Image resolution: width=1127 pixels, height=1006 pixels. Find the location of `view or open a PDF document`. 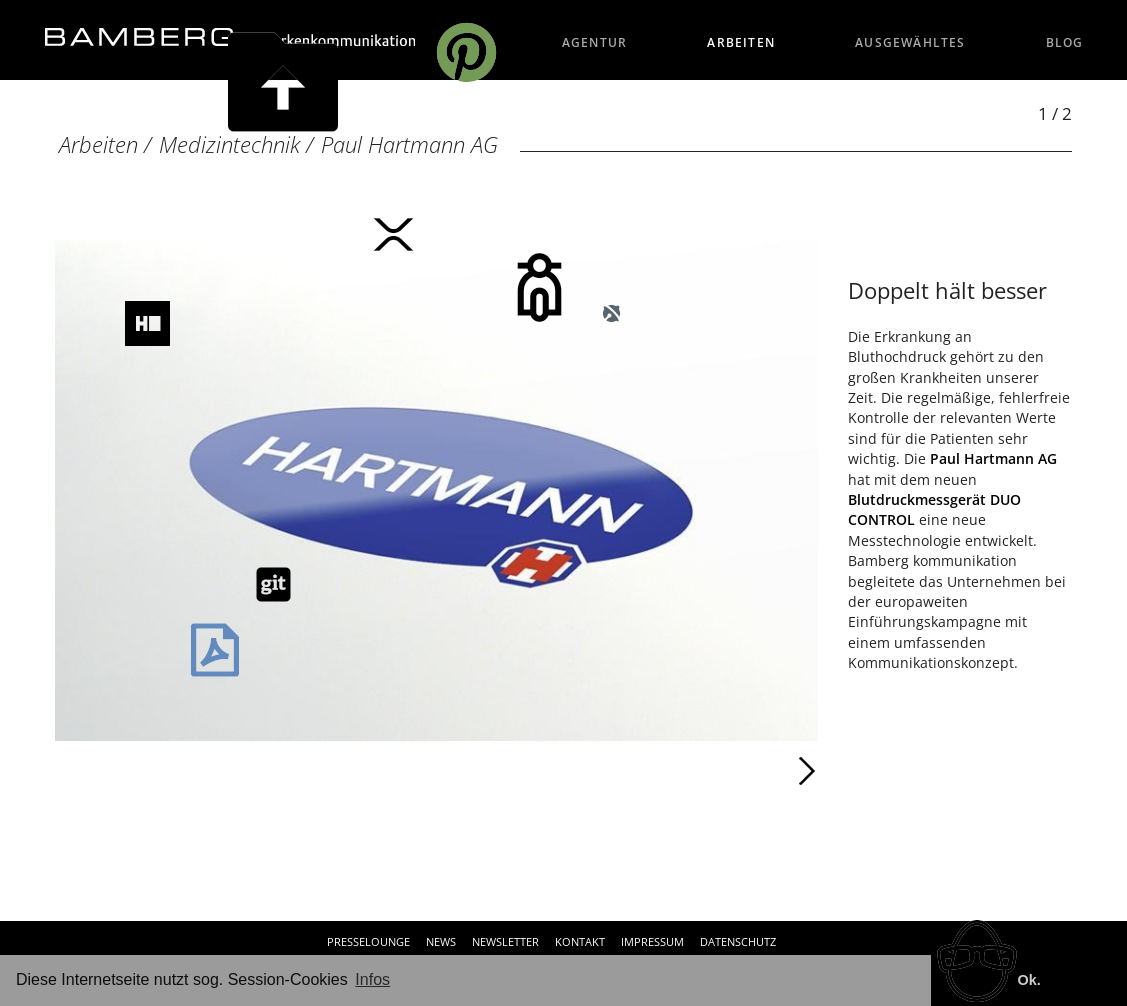

view or open a PDF document is located at coordinates (215, 650).